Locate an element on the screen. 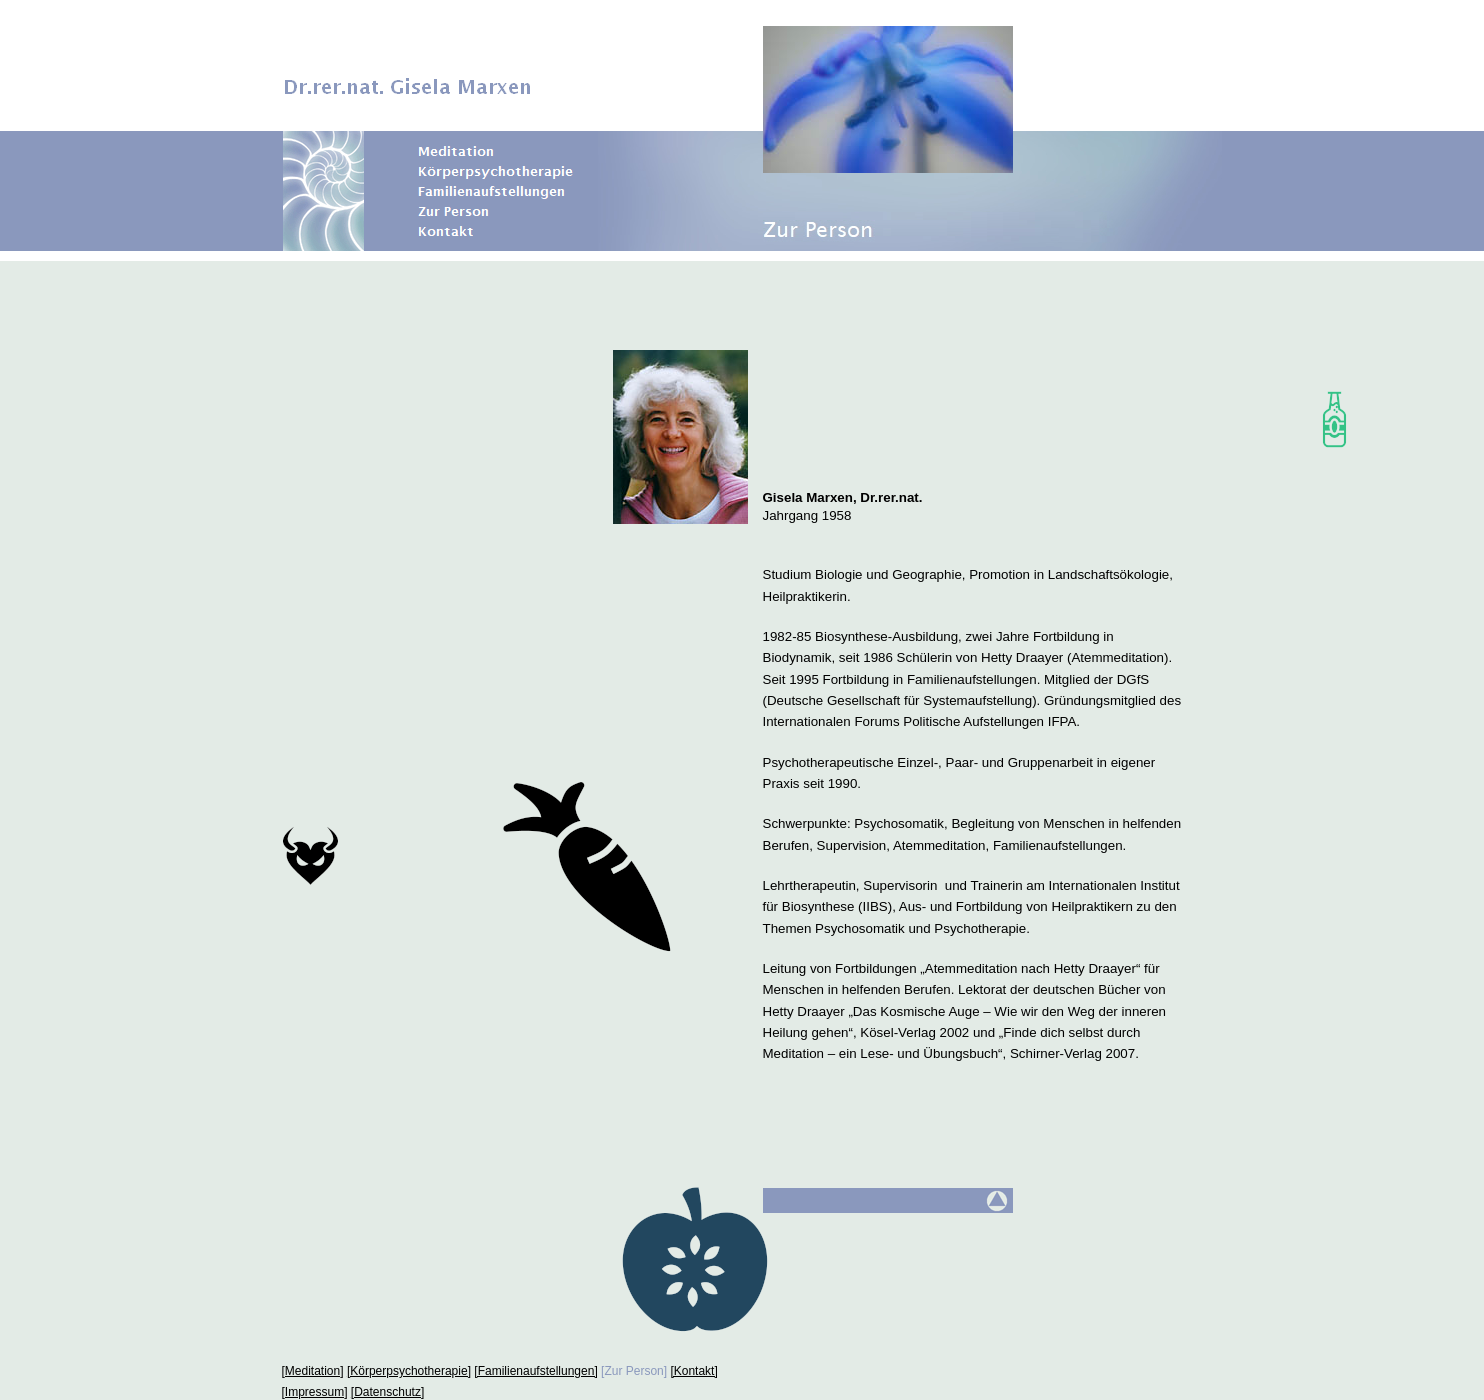 This screenshot has height=1400, width=1484. view apple seed count or farming resources is located at coordinates (695, 1259).